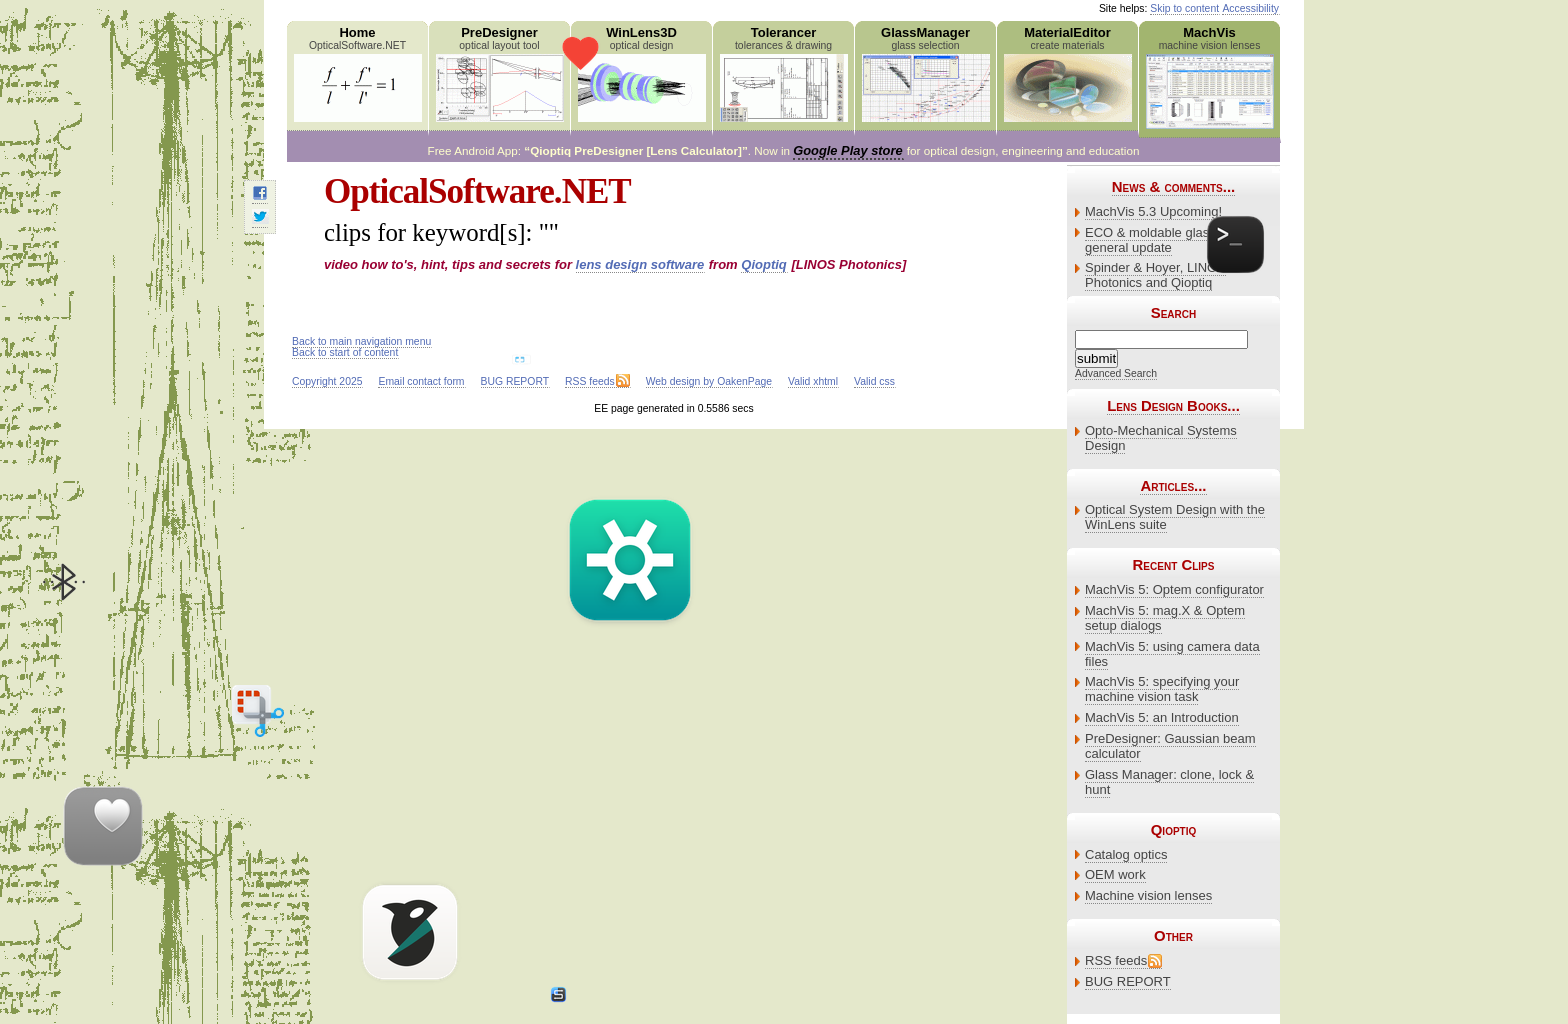 This screenshot has width=1568, height=1024. What do you see at coordinates (1235, 244) in the screenshot?
I see `open the terminal application` at bounding box center [1235, 244].